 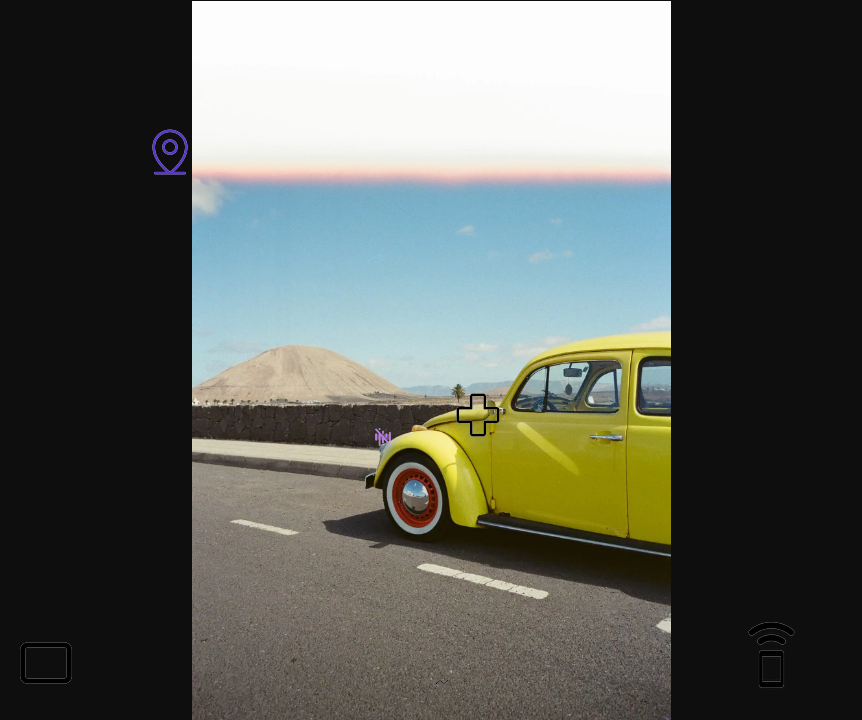 I want to click on enable speakerphone during a call, so click(x=771, y=656).